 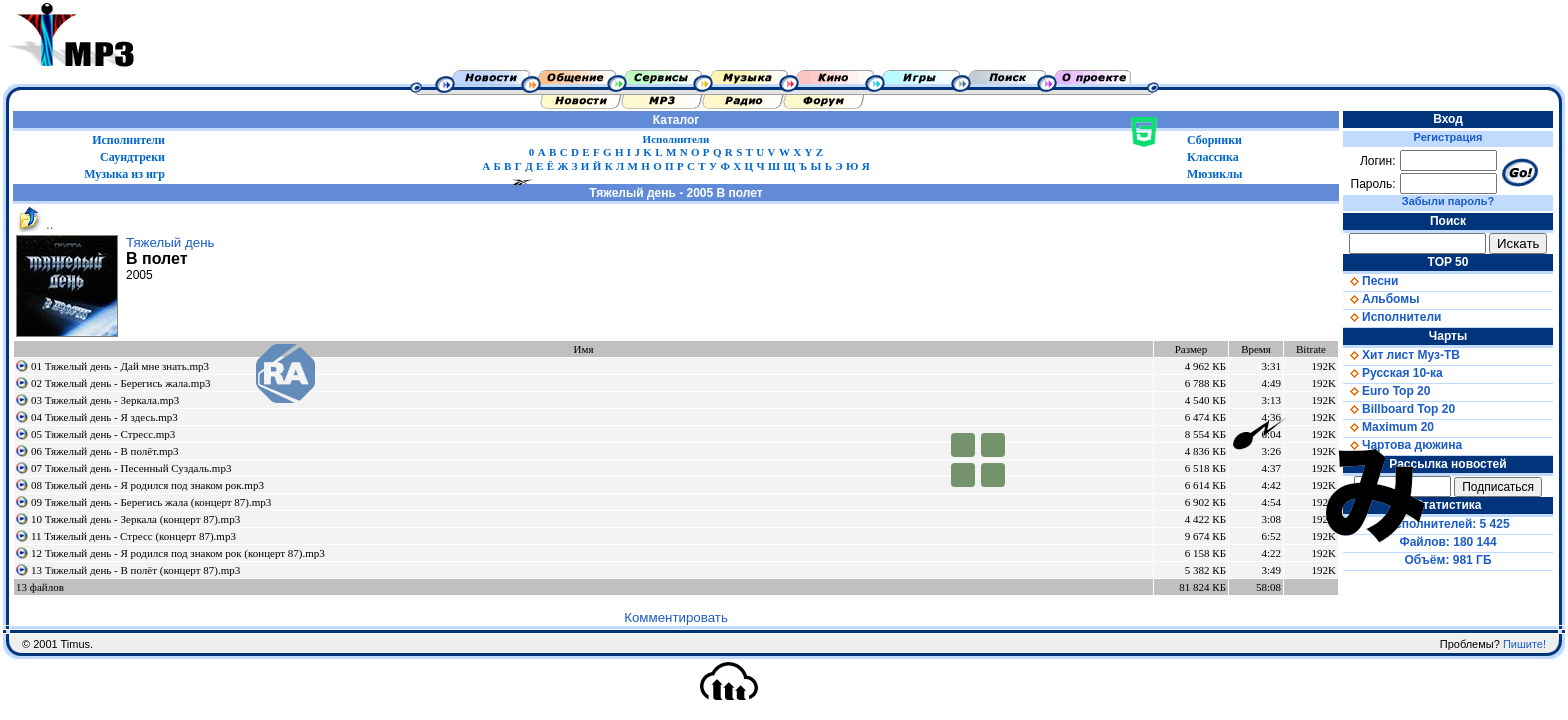 I want to click on cloudinary logo - cloud-based media management platform, so click(x=729, y=681).